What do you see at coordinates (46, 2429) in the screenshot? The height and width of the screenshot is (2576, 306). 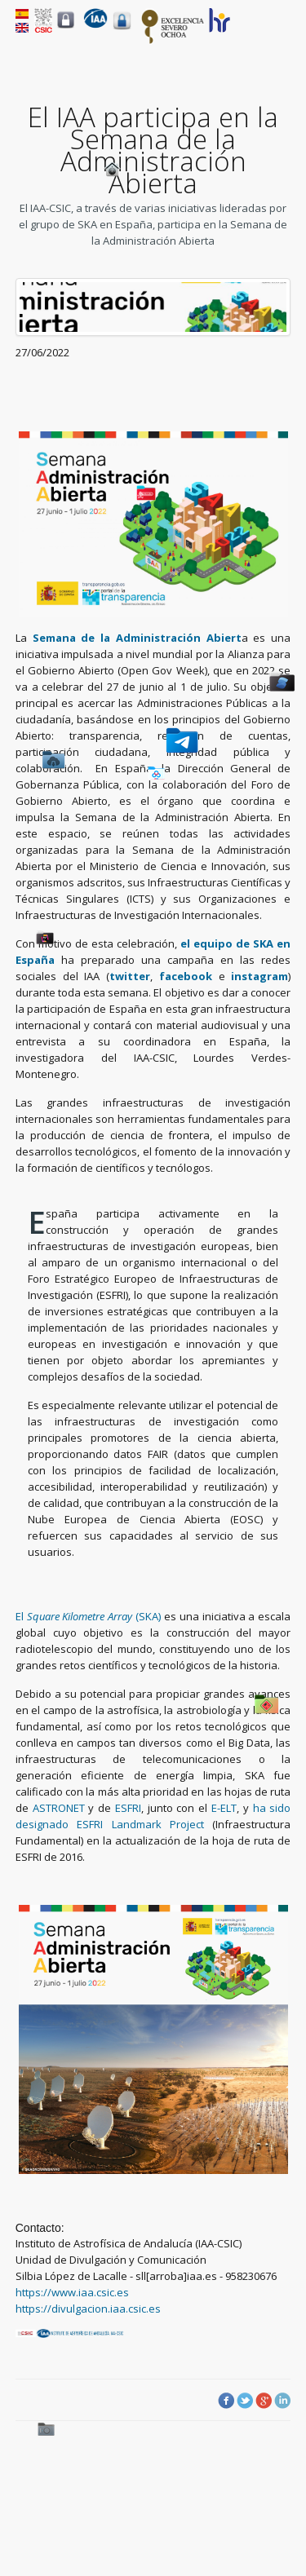 I see `access secured or locked files` at bounding box center [46, 2429].